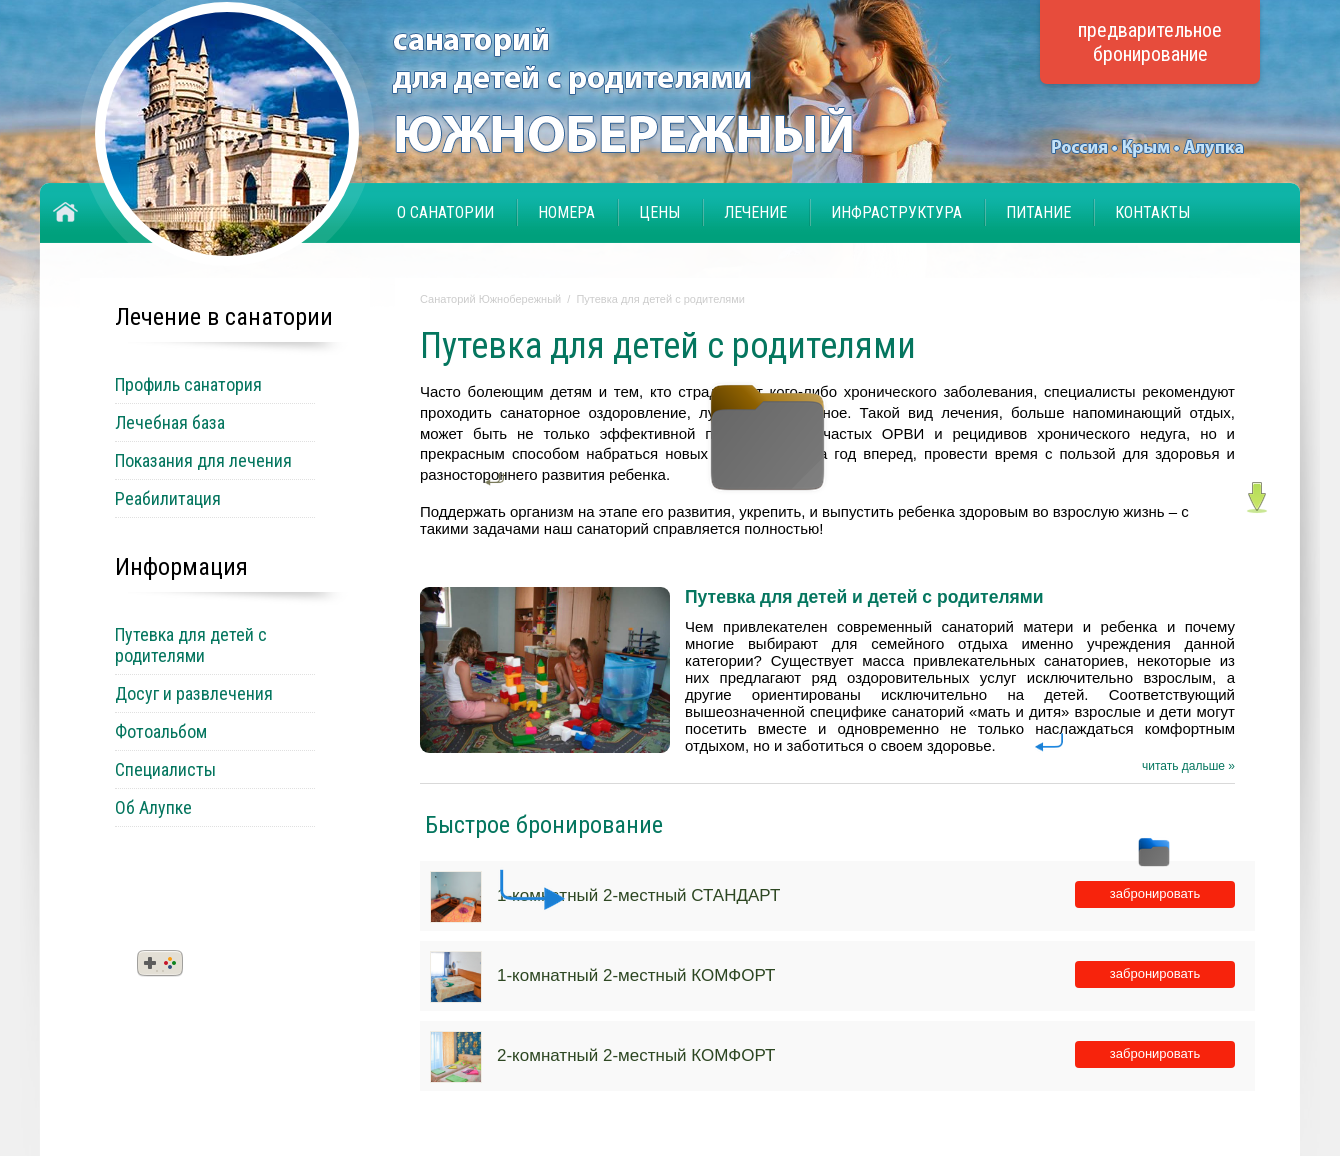  I want to click on save the current file or document, so click(1257, 498).